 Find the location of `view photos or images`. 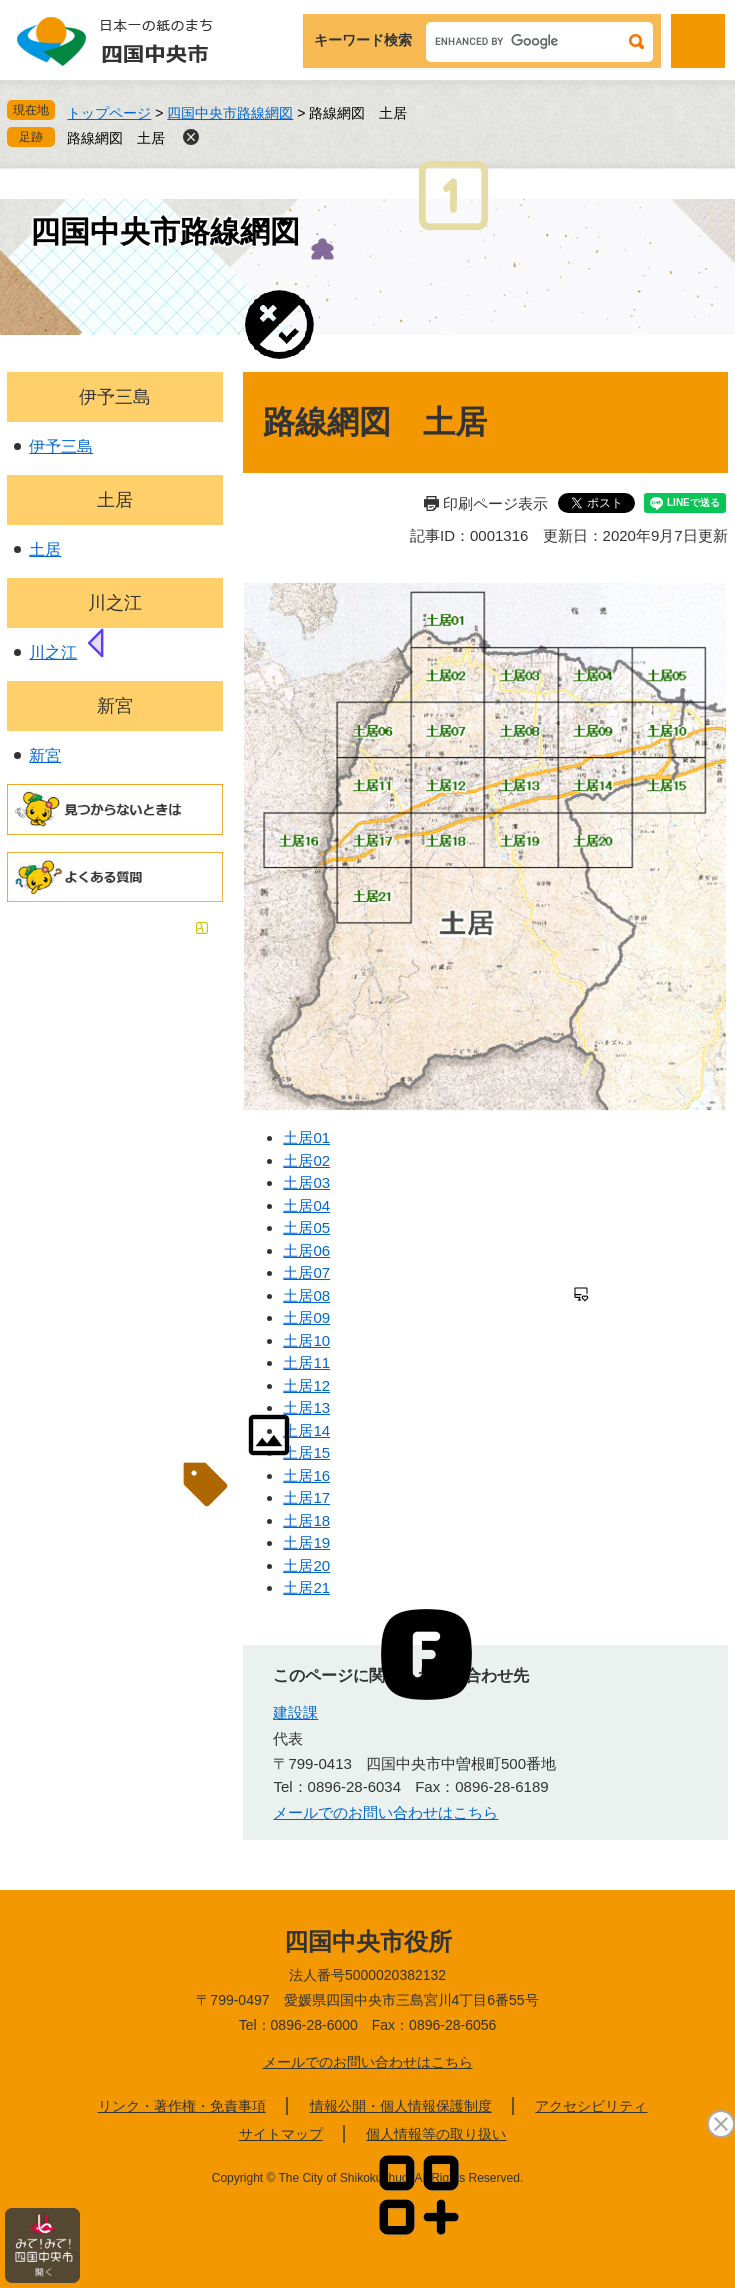

view photos or images is located at coordinates (269, 1435).